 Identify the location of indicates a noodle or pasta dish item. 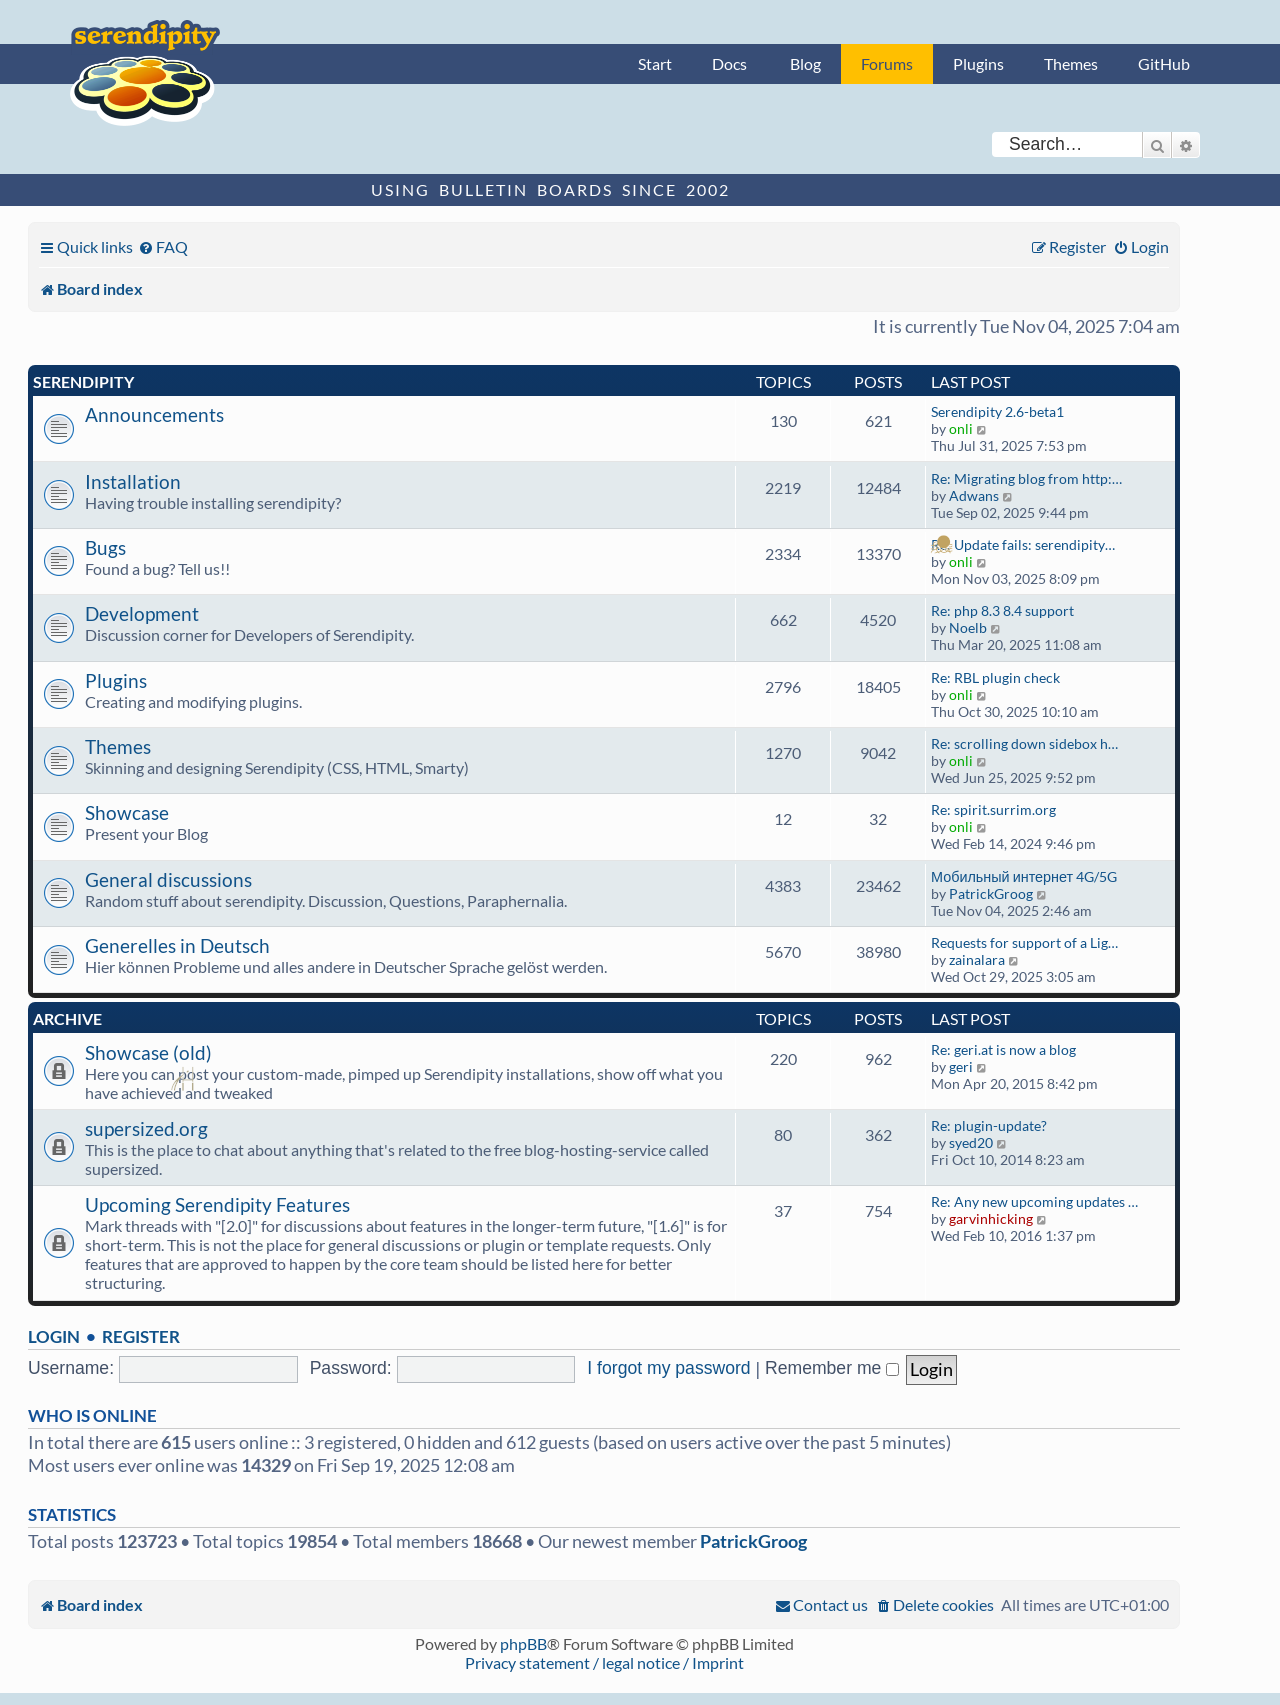
(941, 542).